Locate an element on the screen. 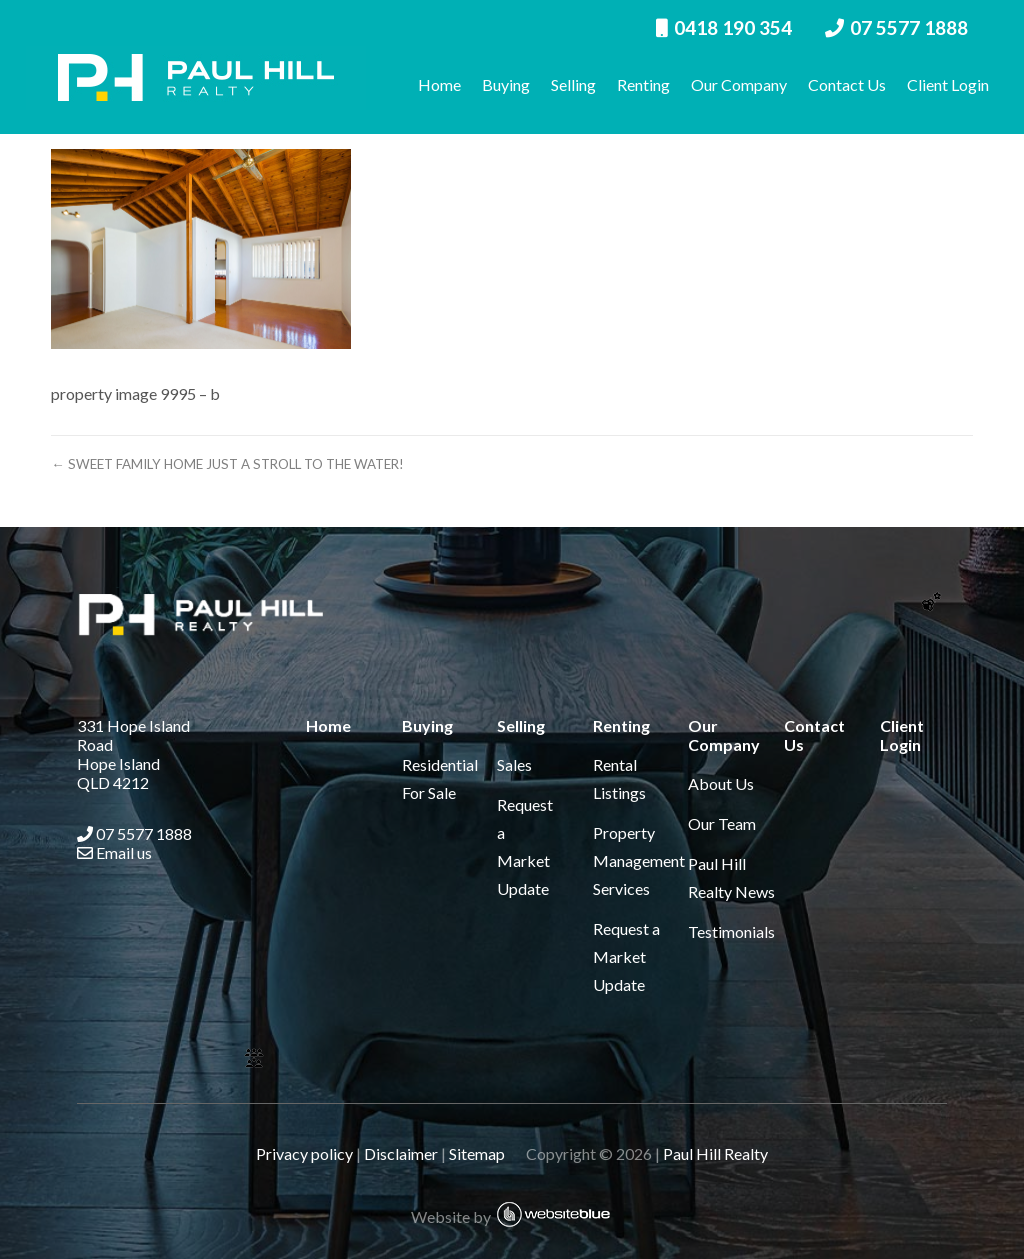 This screenshot has height=1259, width=1024. reduce maximum occupancy or group size is located at coordinates (254, 1058).